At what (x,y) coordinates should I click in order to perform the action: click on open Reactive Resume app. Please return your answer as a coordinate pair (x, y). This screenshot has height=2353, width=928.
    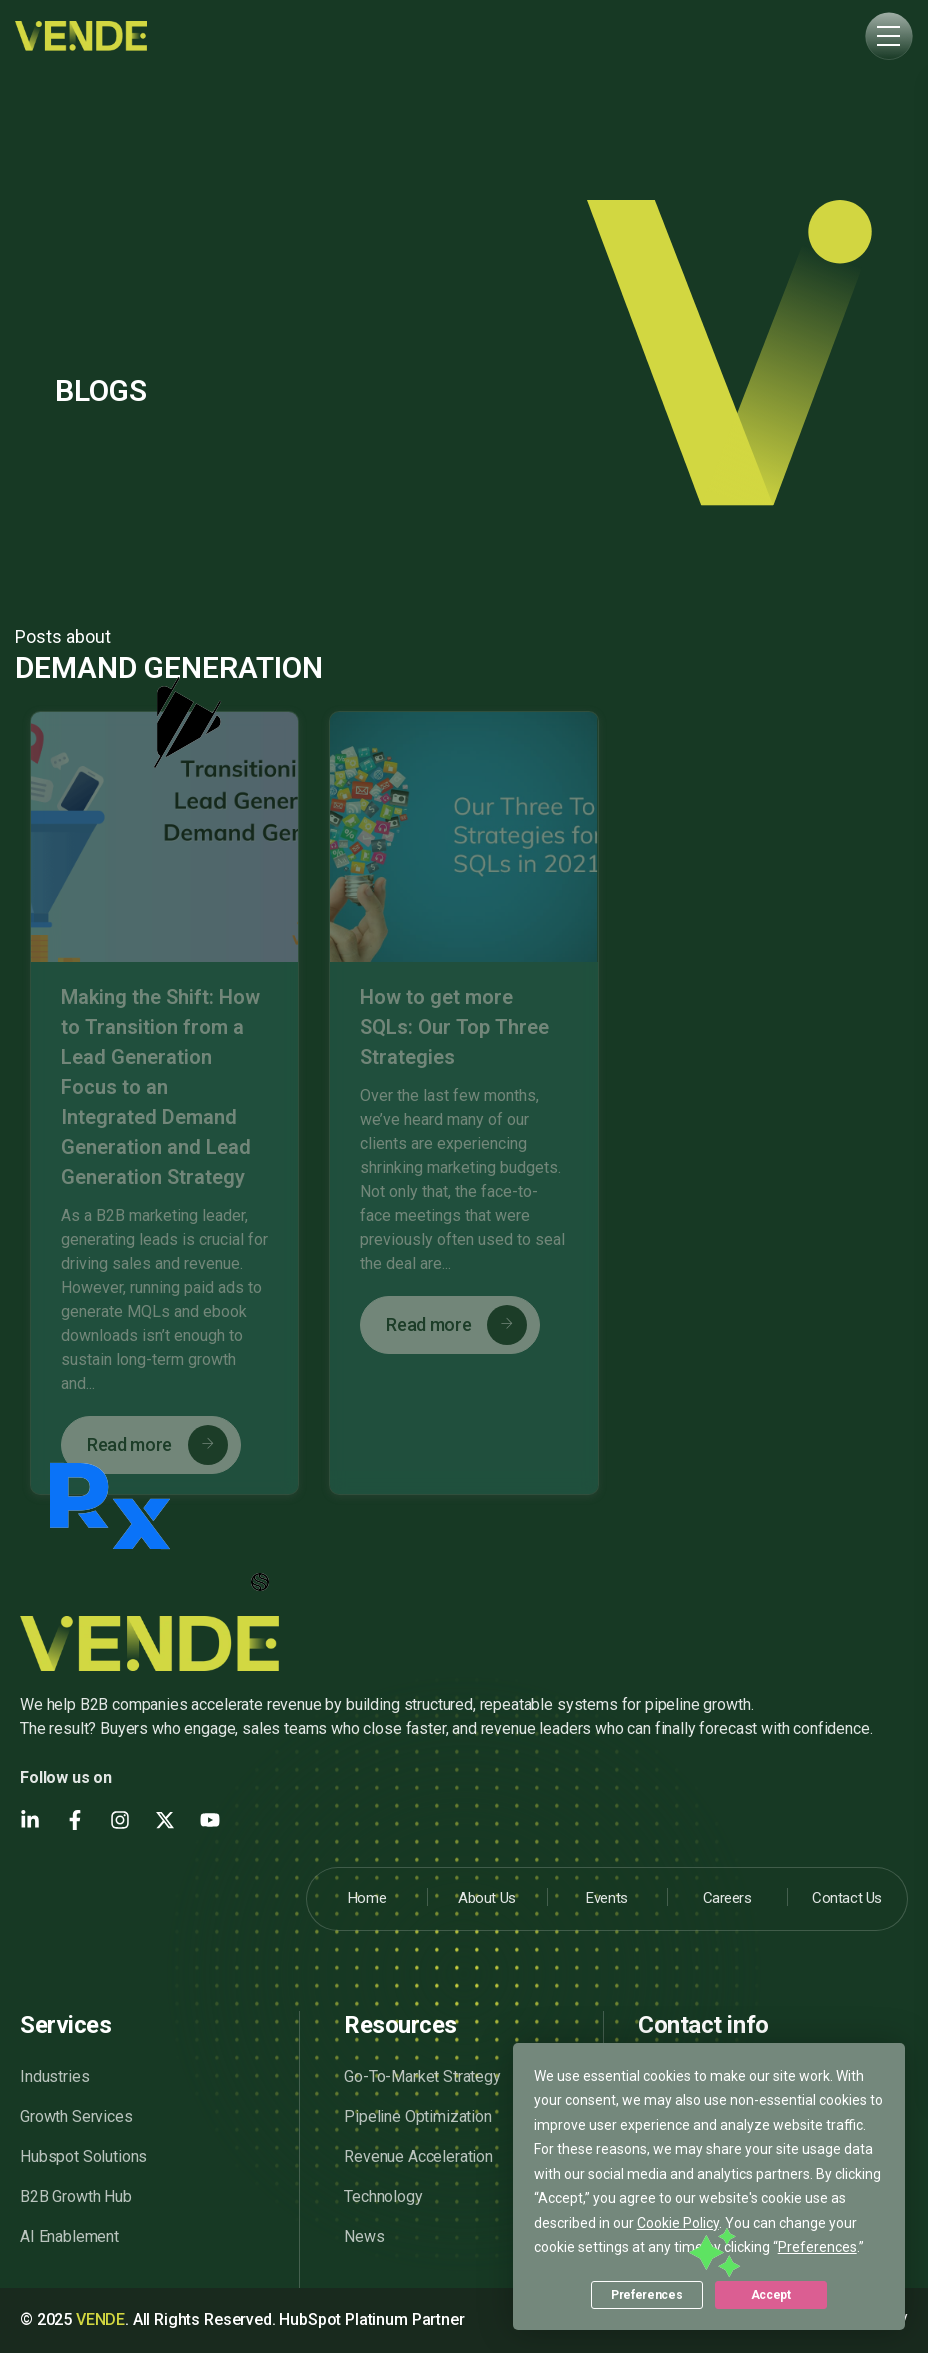
    Looking at the image, I should click on (110, 1506).